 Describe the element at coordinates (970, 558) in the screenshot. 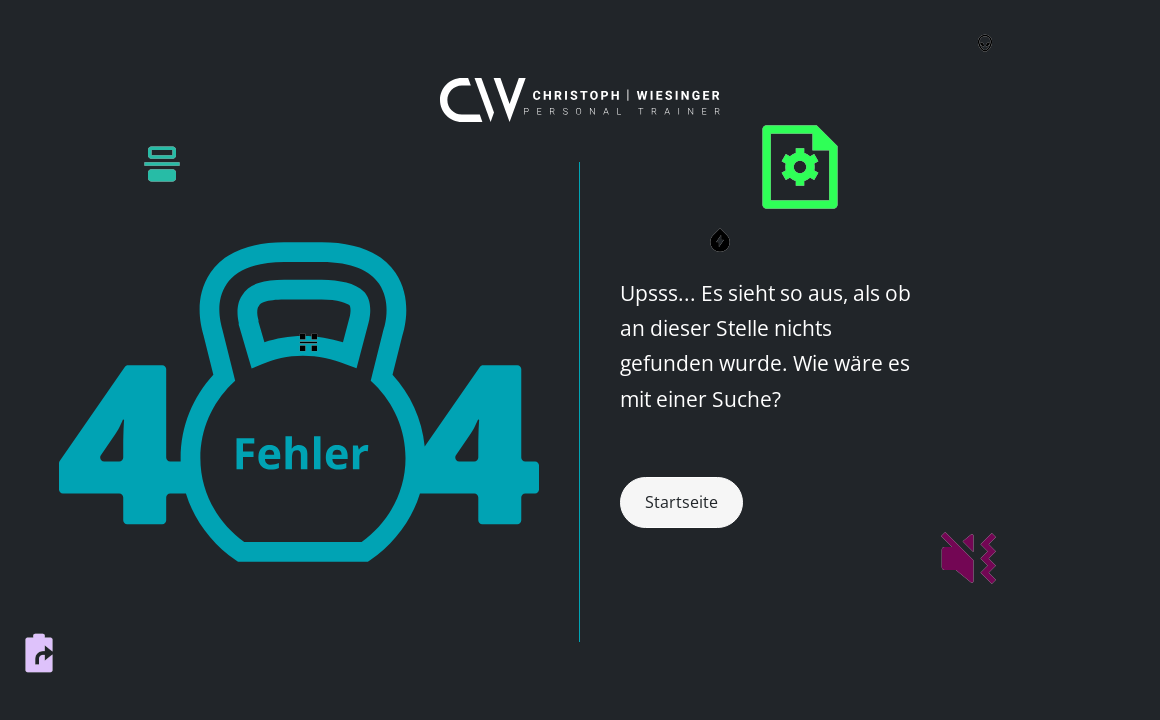

I see `mute sound and enable vibrate mode` at that location.